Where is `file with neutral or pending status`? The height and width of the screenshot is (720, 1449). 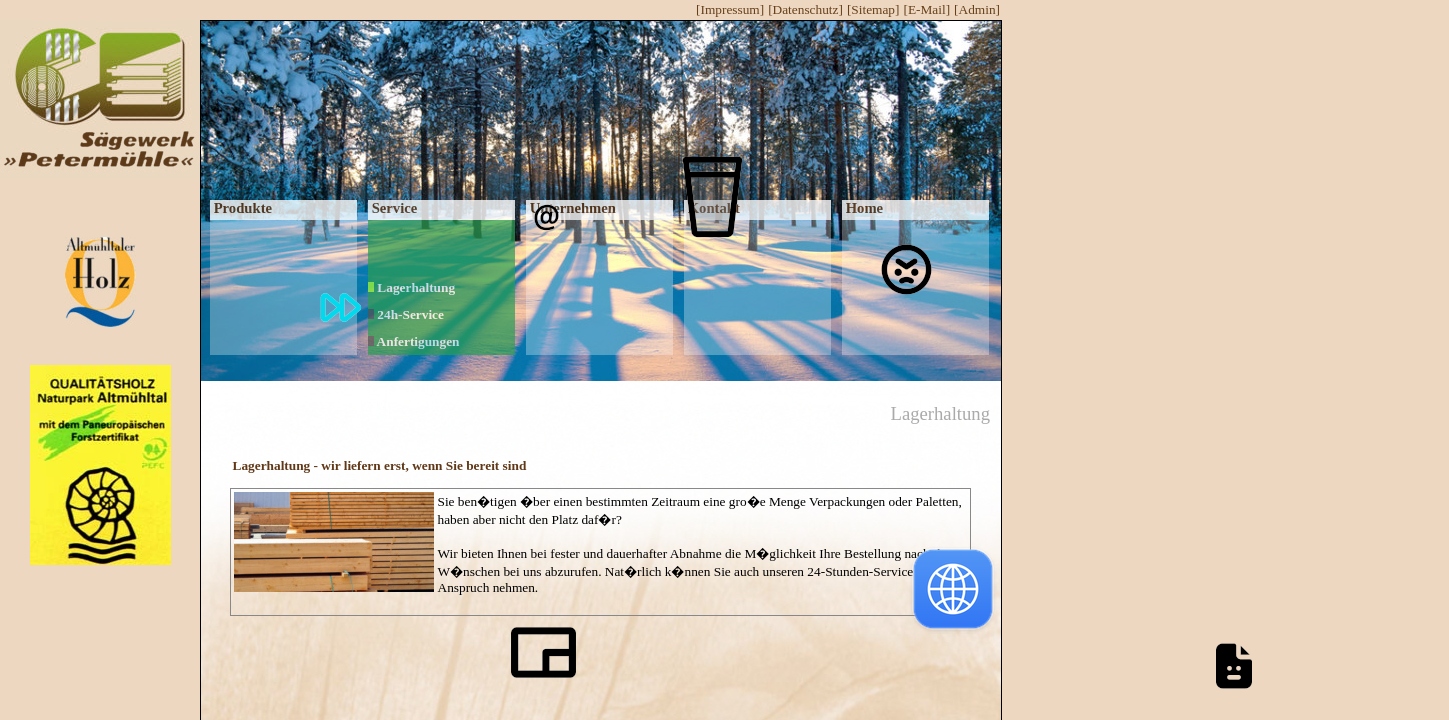 file with neutral or pending status is located at coordinates (1234, 666).